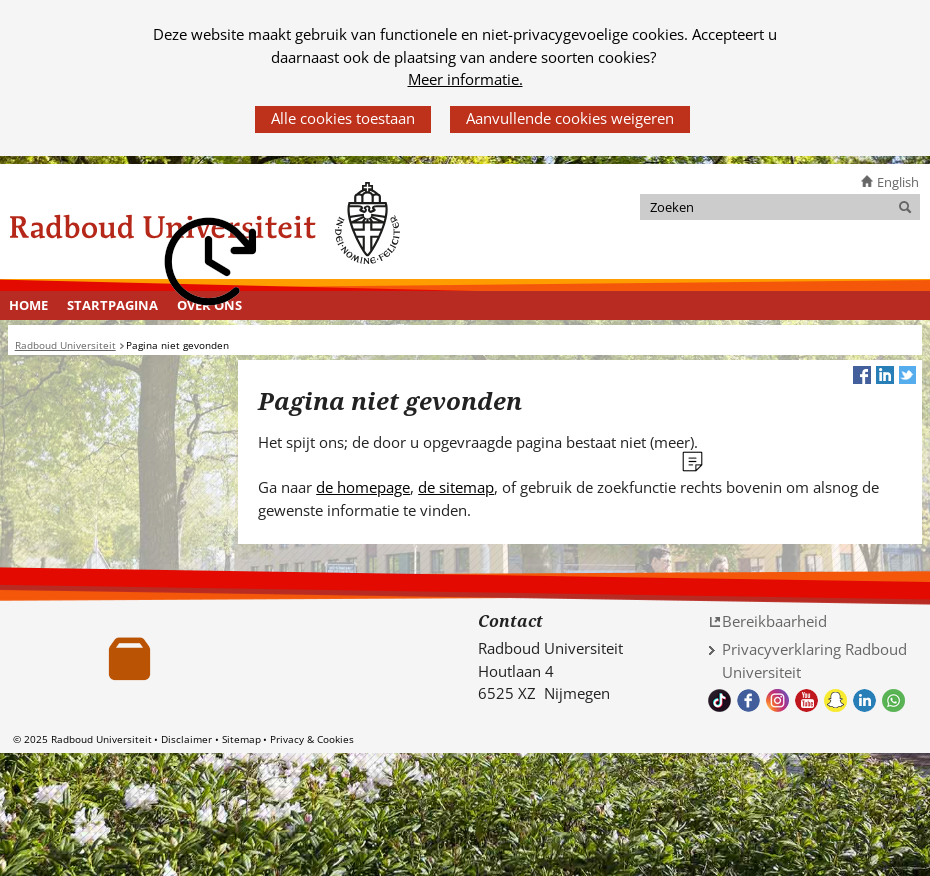  What do you see at coordinates (129, 659) in the screenshot?
I see `view package or shipment details` at bounding box center [129, 659].